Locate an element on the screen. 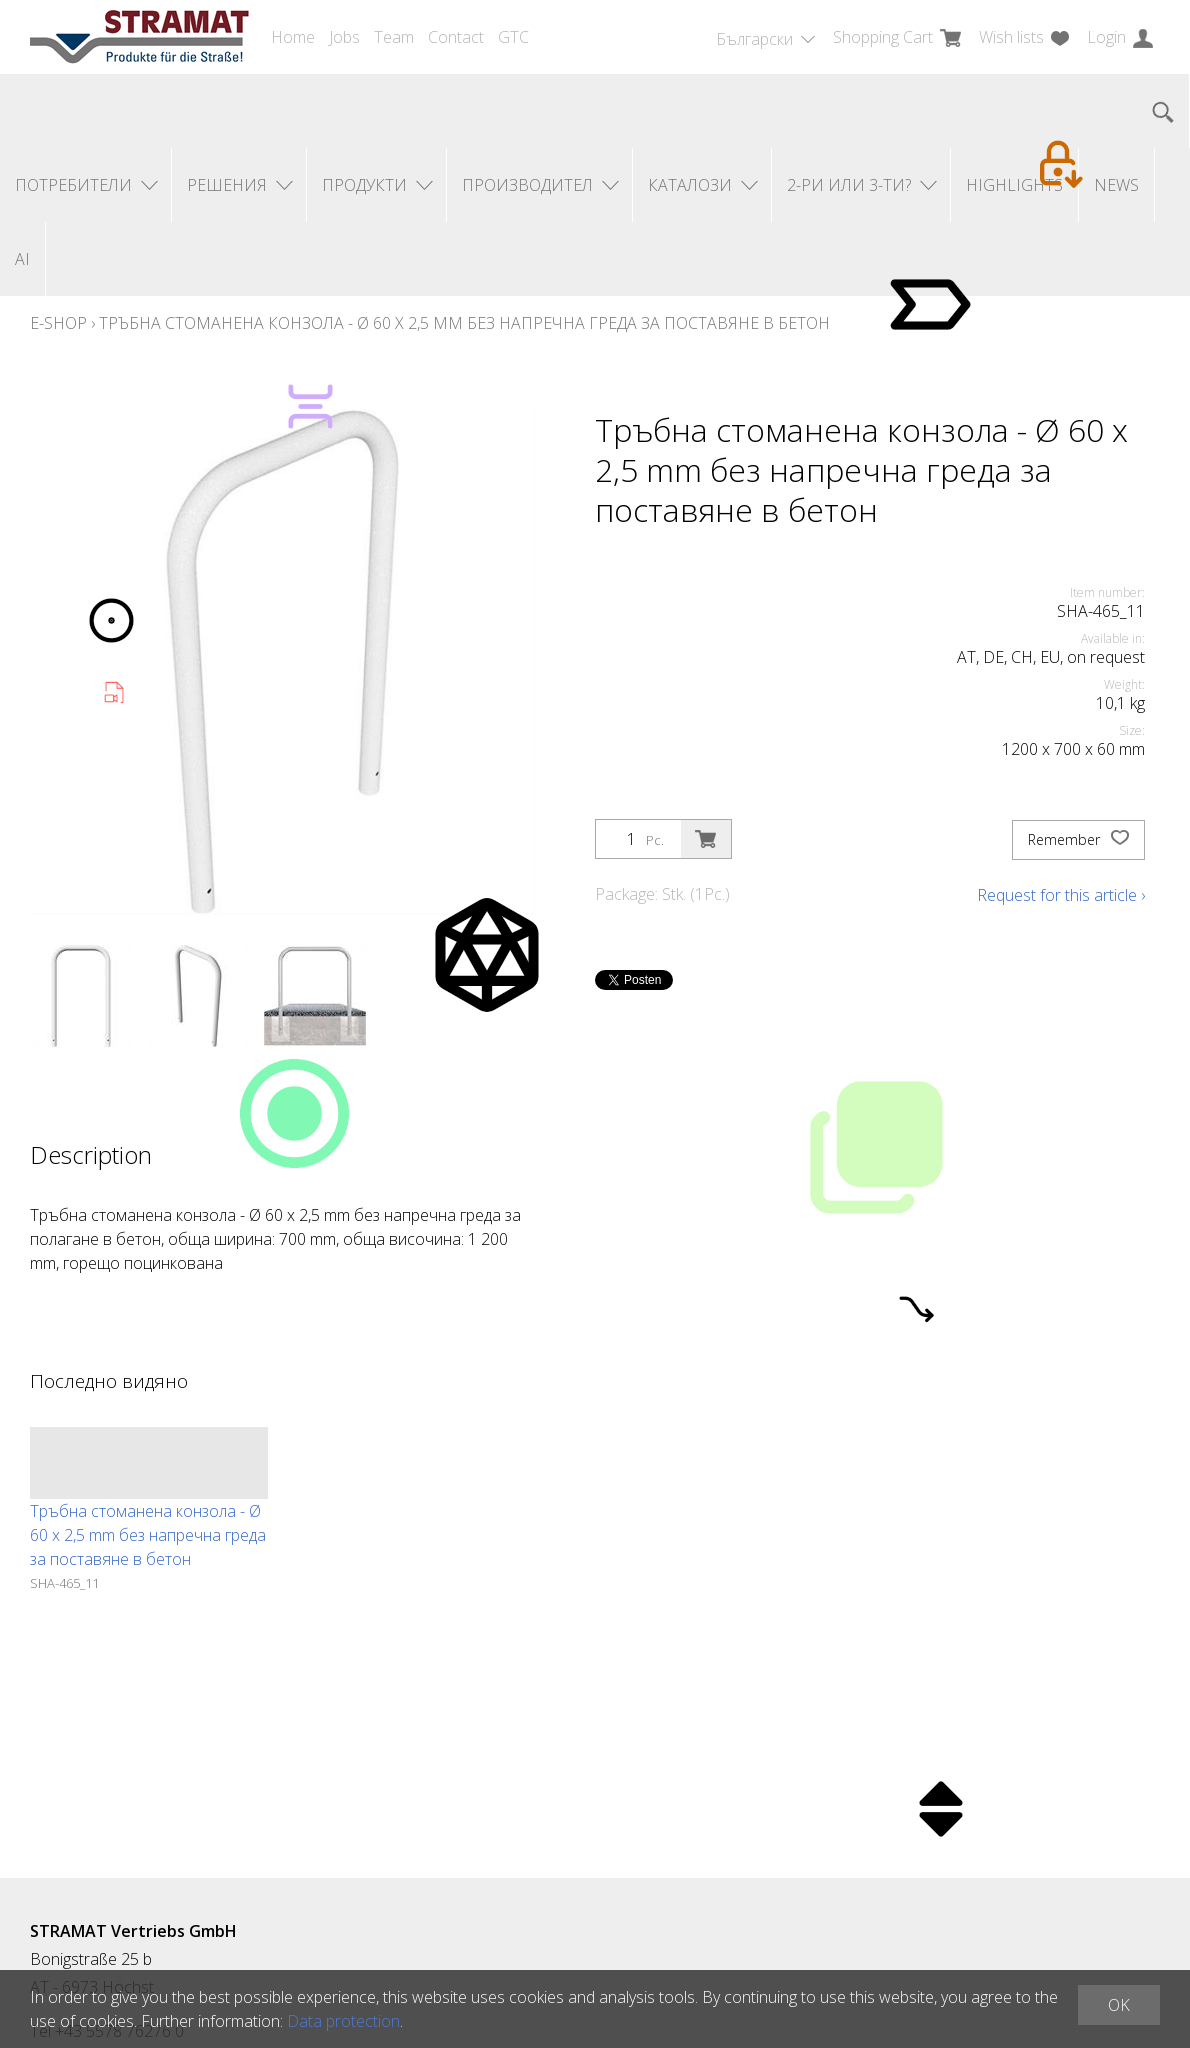 Image resolution: width=1190 pixels, height=2048 pixels. download secure or encrypted content is located at coordinates (1058, 163).